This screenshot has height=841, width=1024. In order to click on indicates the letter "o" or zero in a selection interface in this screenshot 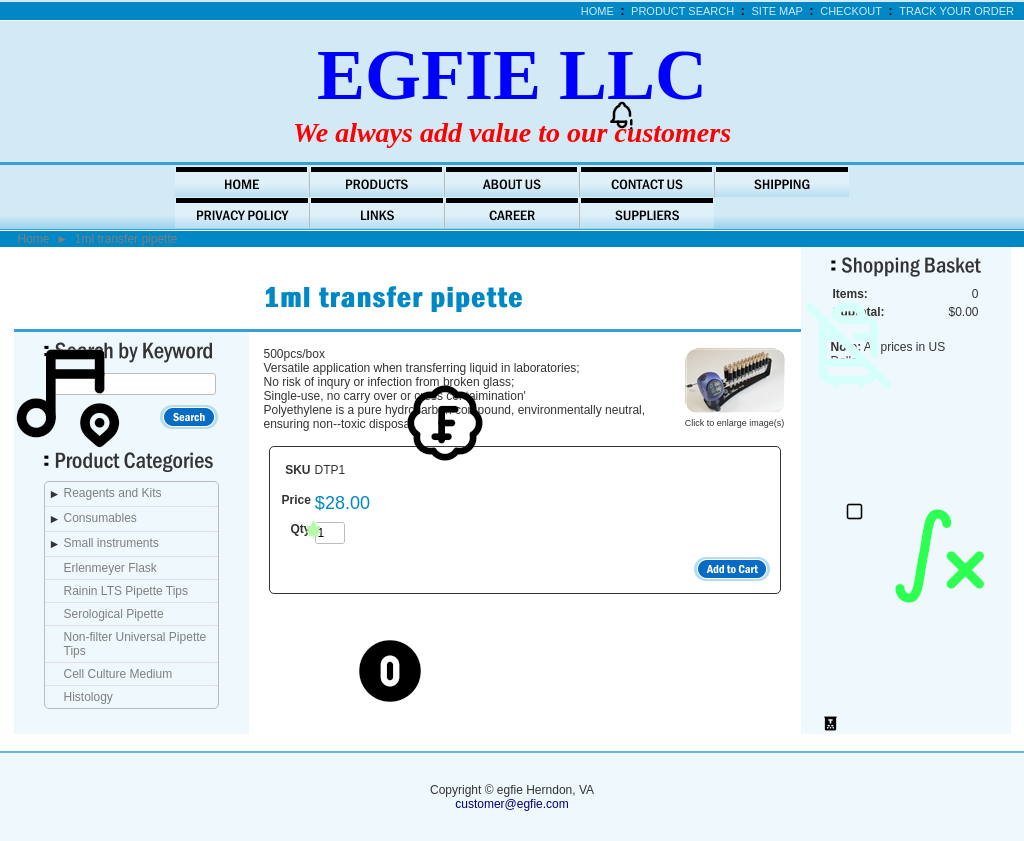, I will do `click(390, 671)`.